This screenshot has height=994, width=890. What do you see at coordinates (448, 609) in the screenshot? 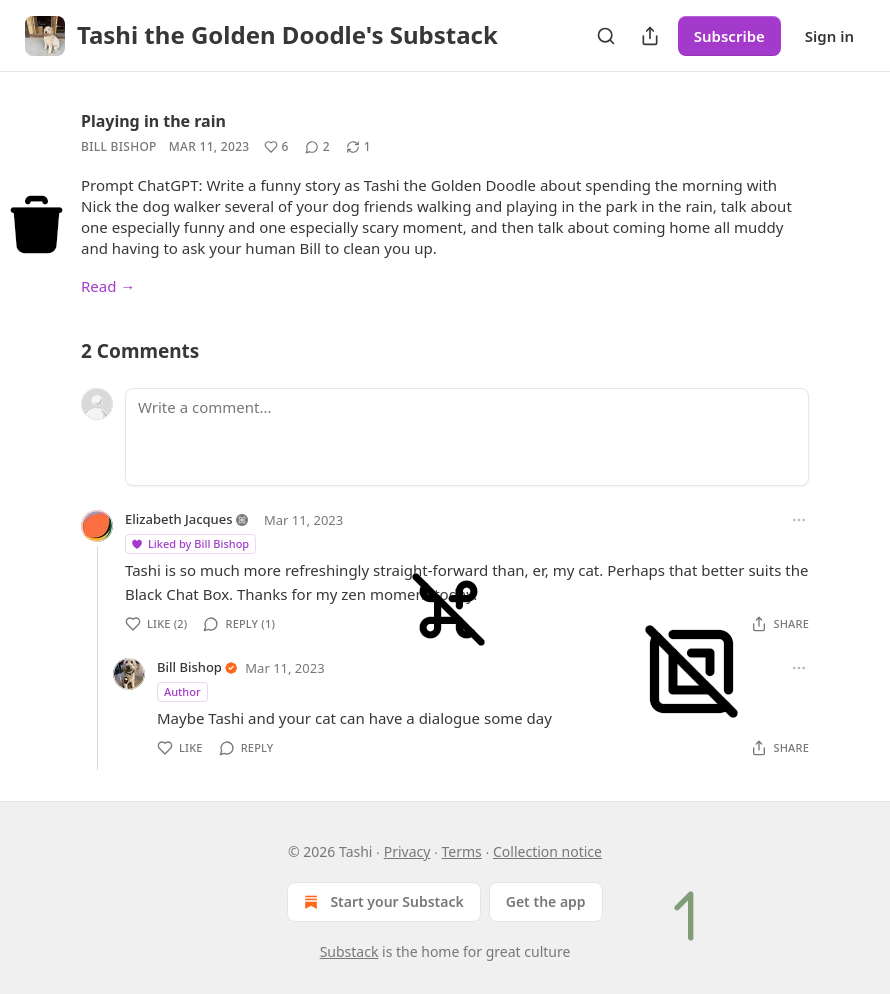
I see `command key shortcut disabled` at bounding box center [448, 609].